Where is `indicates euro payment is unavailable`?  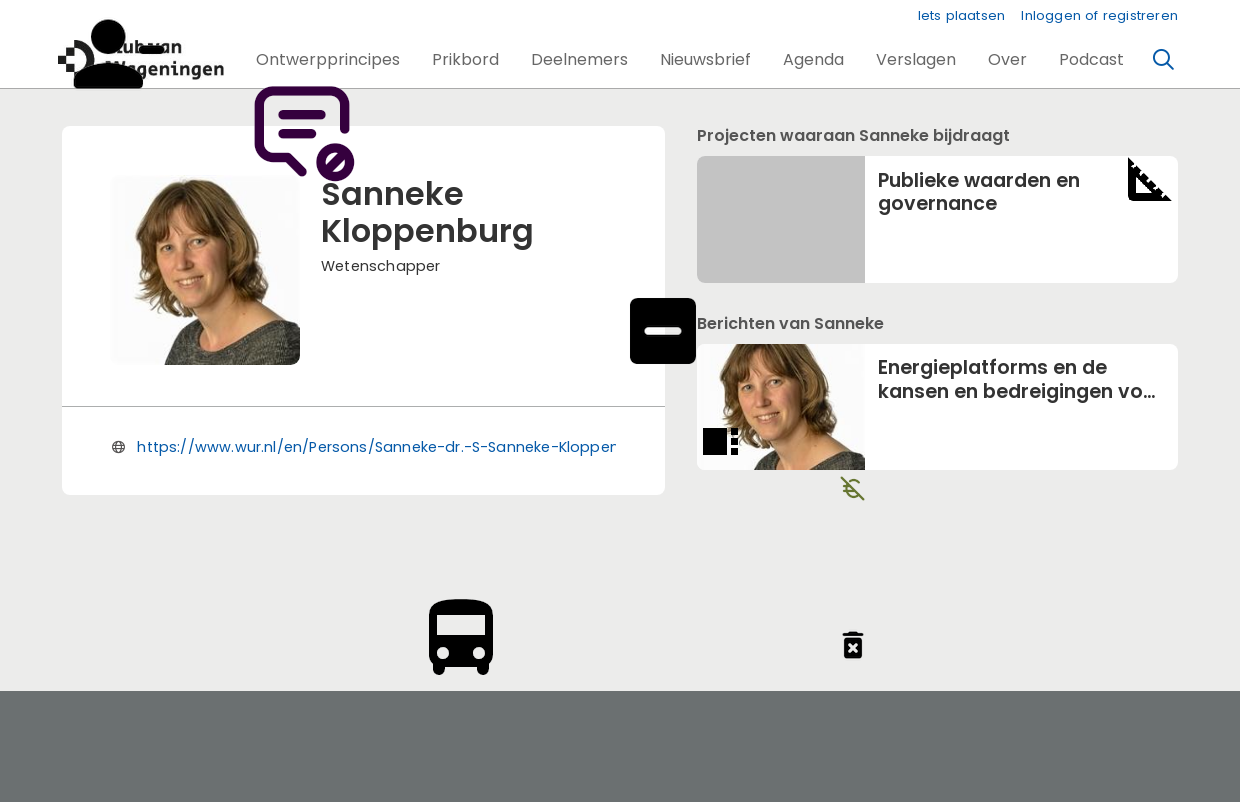
indicates euro payment is unavailable is located at coordinates (852, 488).